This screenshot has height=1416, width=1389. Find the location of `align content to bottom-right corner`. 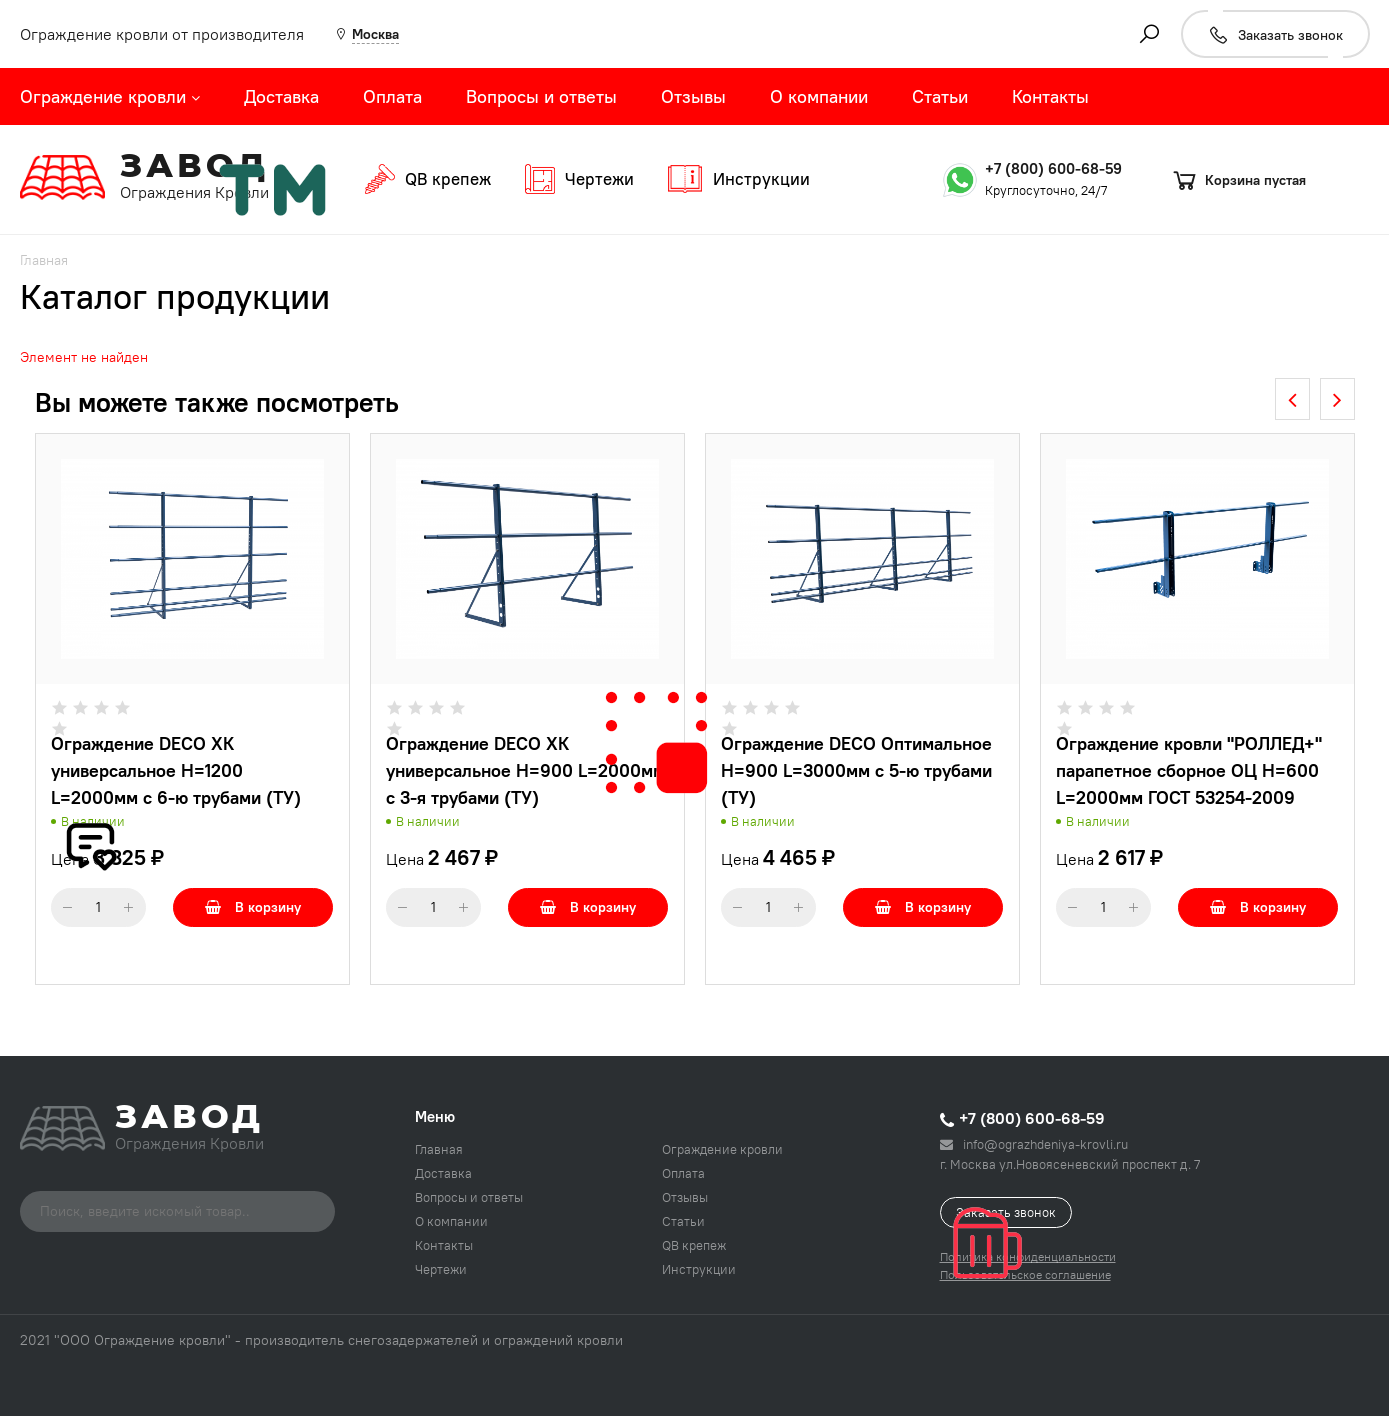

align content to bottom-right corner is located at coordinates (656, 742).